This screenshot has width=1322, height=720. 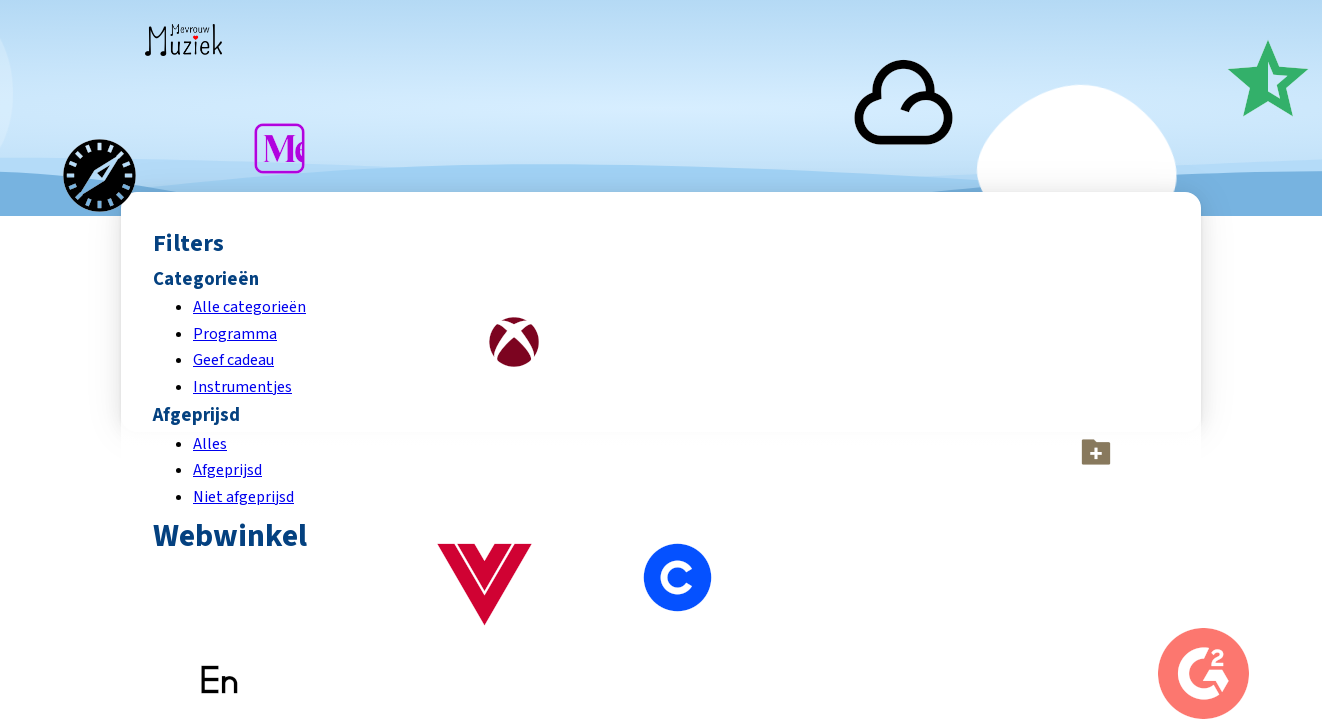 What do you see at coordinates (279, 148) in the screenshot?
I see `open the Medium app` at bounding box center [279, 148].